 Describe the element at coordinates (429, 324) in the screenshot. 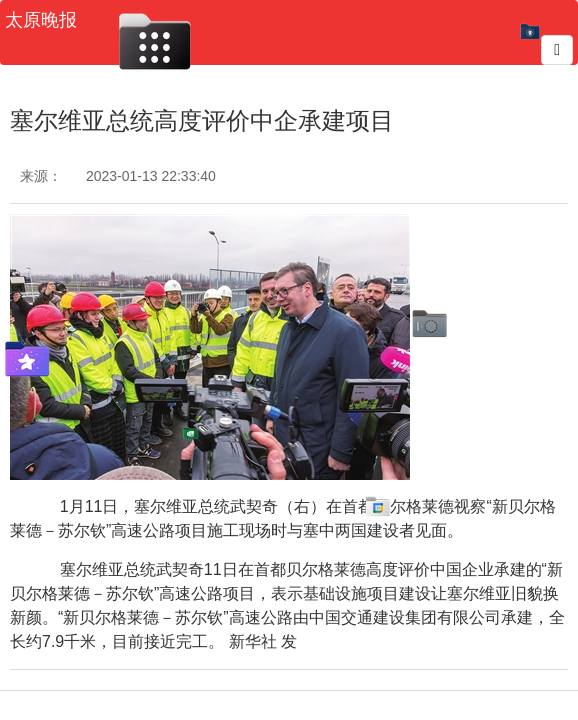

I see `access secured or locked files` at that location.